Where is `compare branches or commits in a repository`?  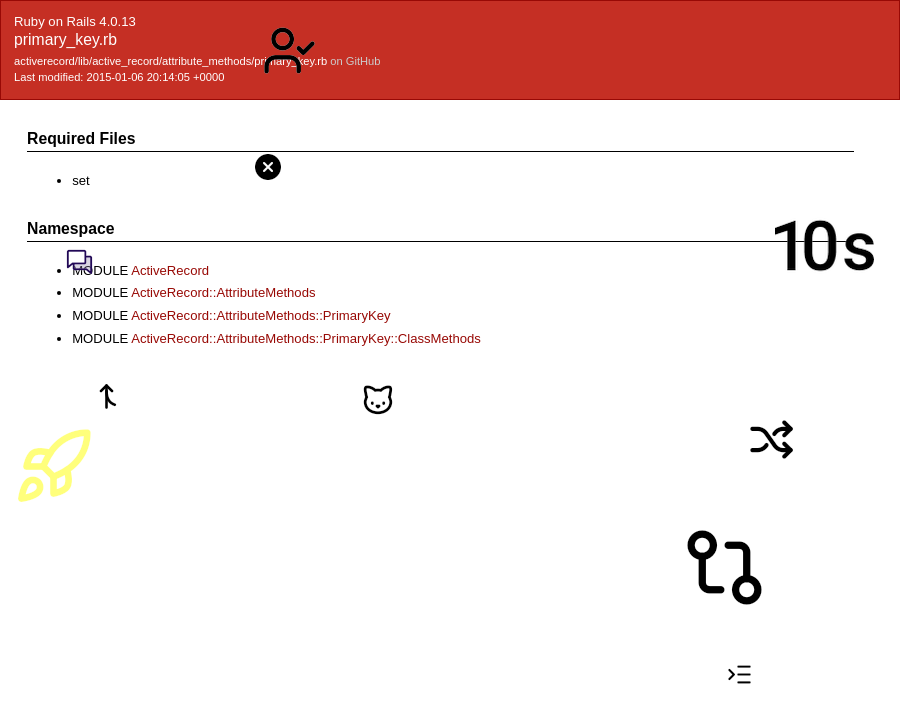
compare branches or commits in a repository is located at coordinates (724, 567).